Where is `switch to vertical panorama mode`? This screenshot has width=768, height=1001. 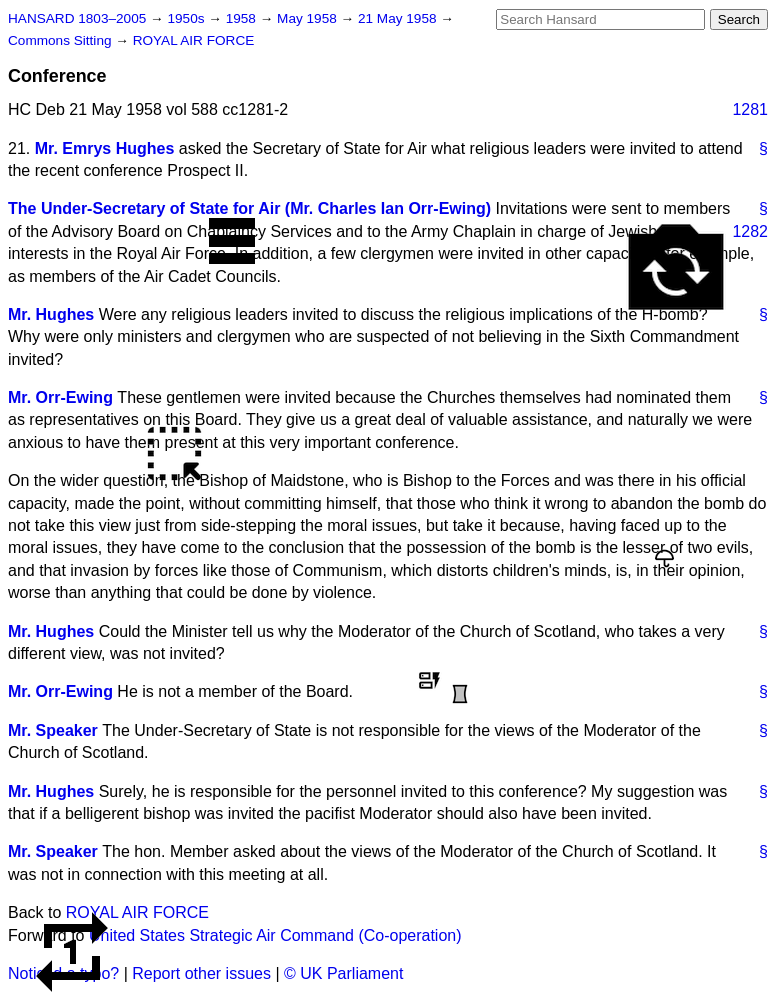
switch to vertical panorama mode is located at coordinates (460, 694).